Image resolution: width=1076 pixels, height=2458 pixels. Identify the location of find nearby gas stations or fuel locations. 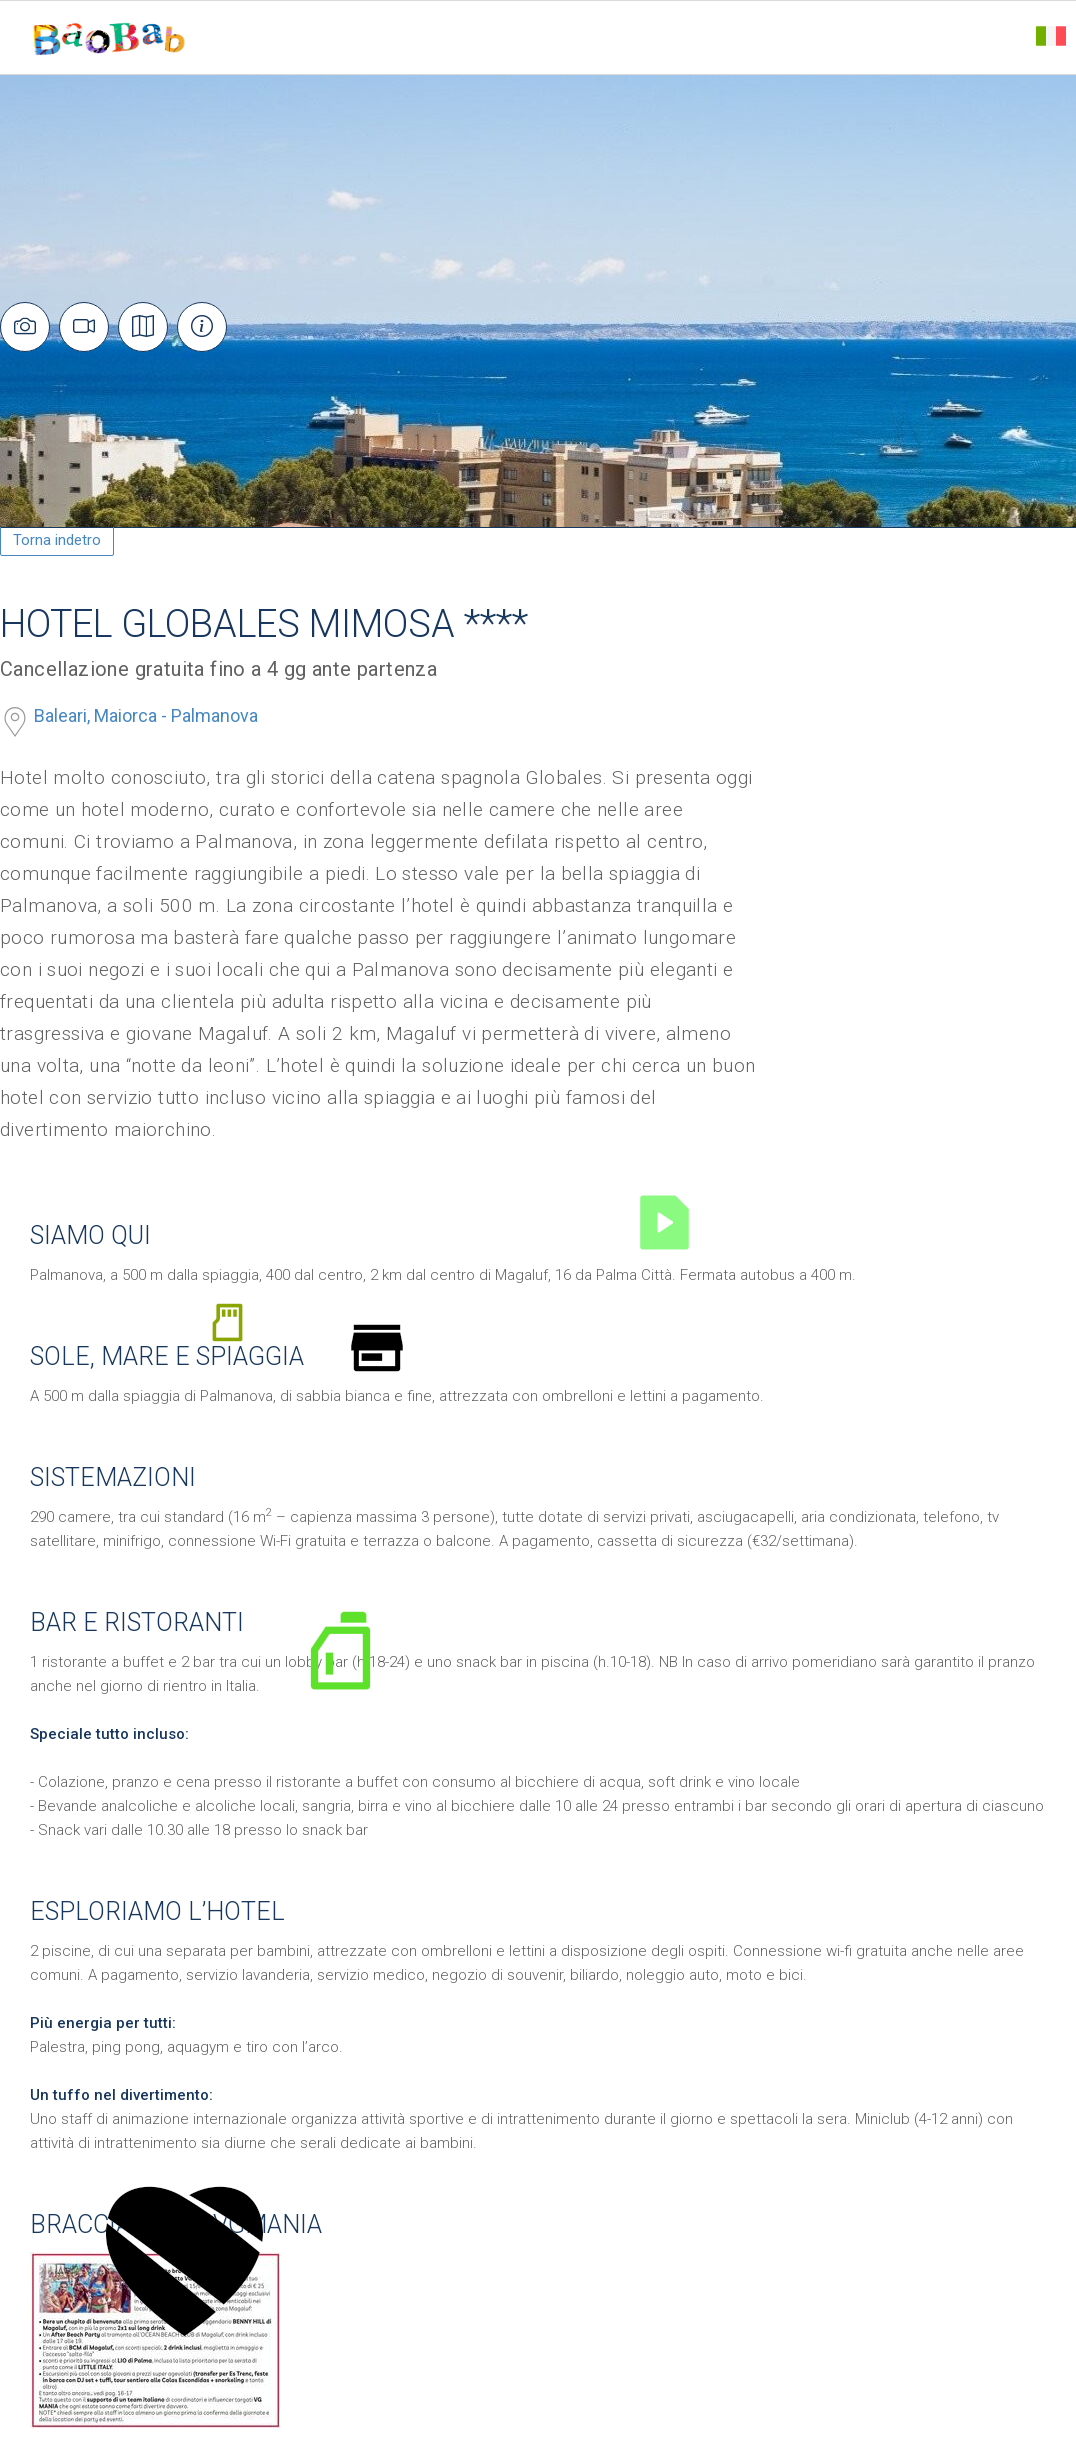
(340, 1652).